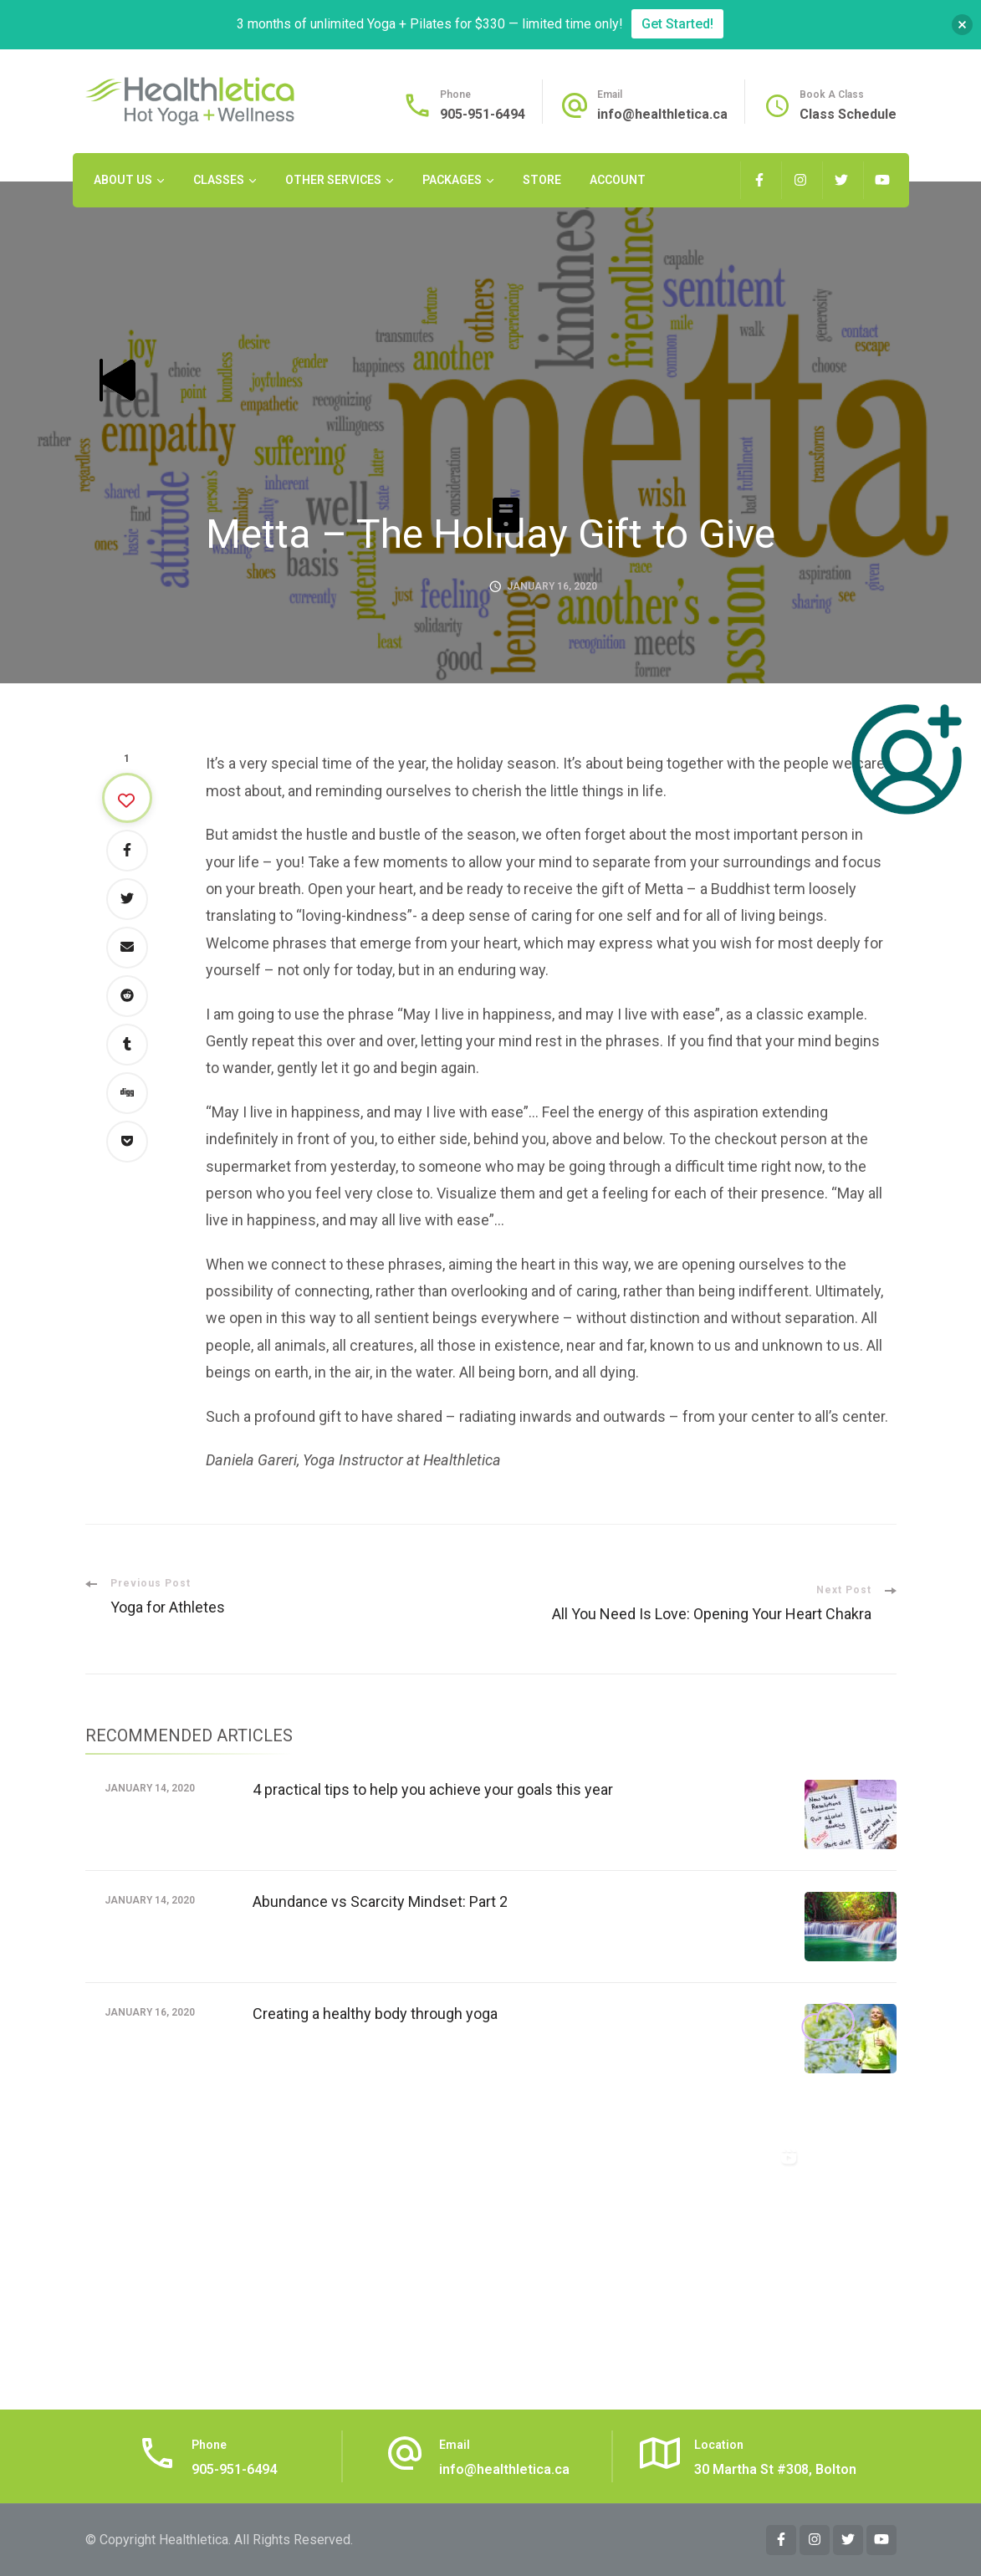 This screenshot has width=981, height=2576. What do you see at coordinates (117, 380) in the screenshot?
I see `skip to the previous track` at bounding box center [117, 380].